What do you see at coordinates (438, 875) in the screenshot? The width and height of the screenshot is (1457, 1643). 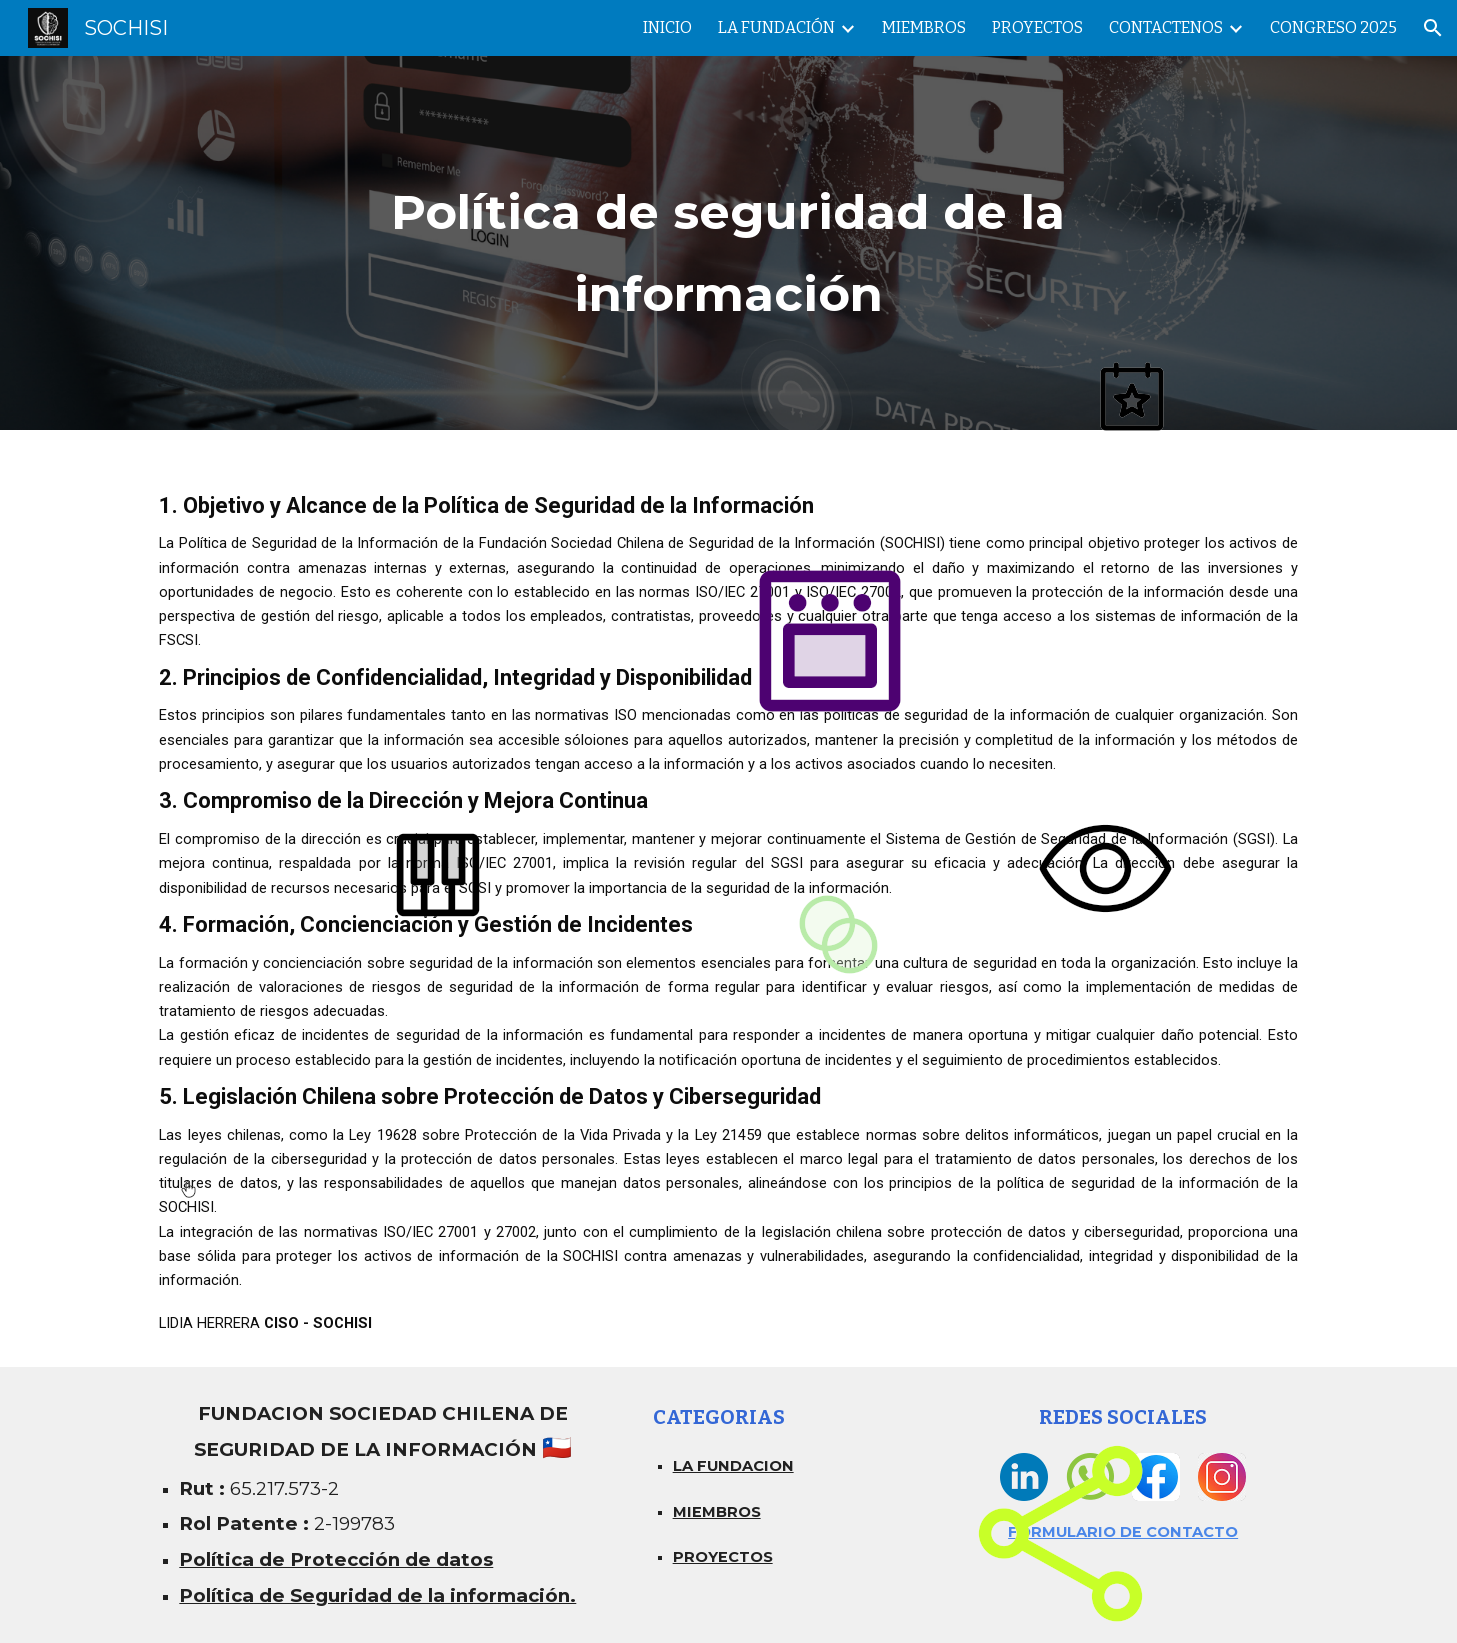 I see `open music or piano app` at bounding box center [438, 875].